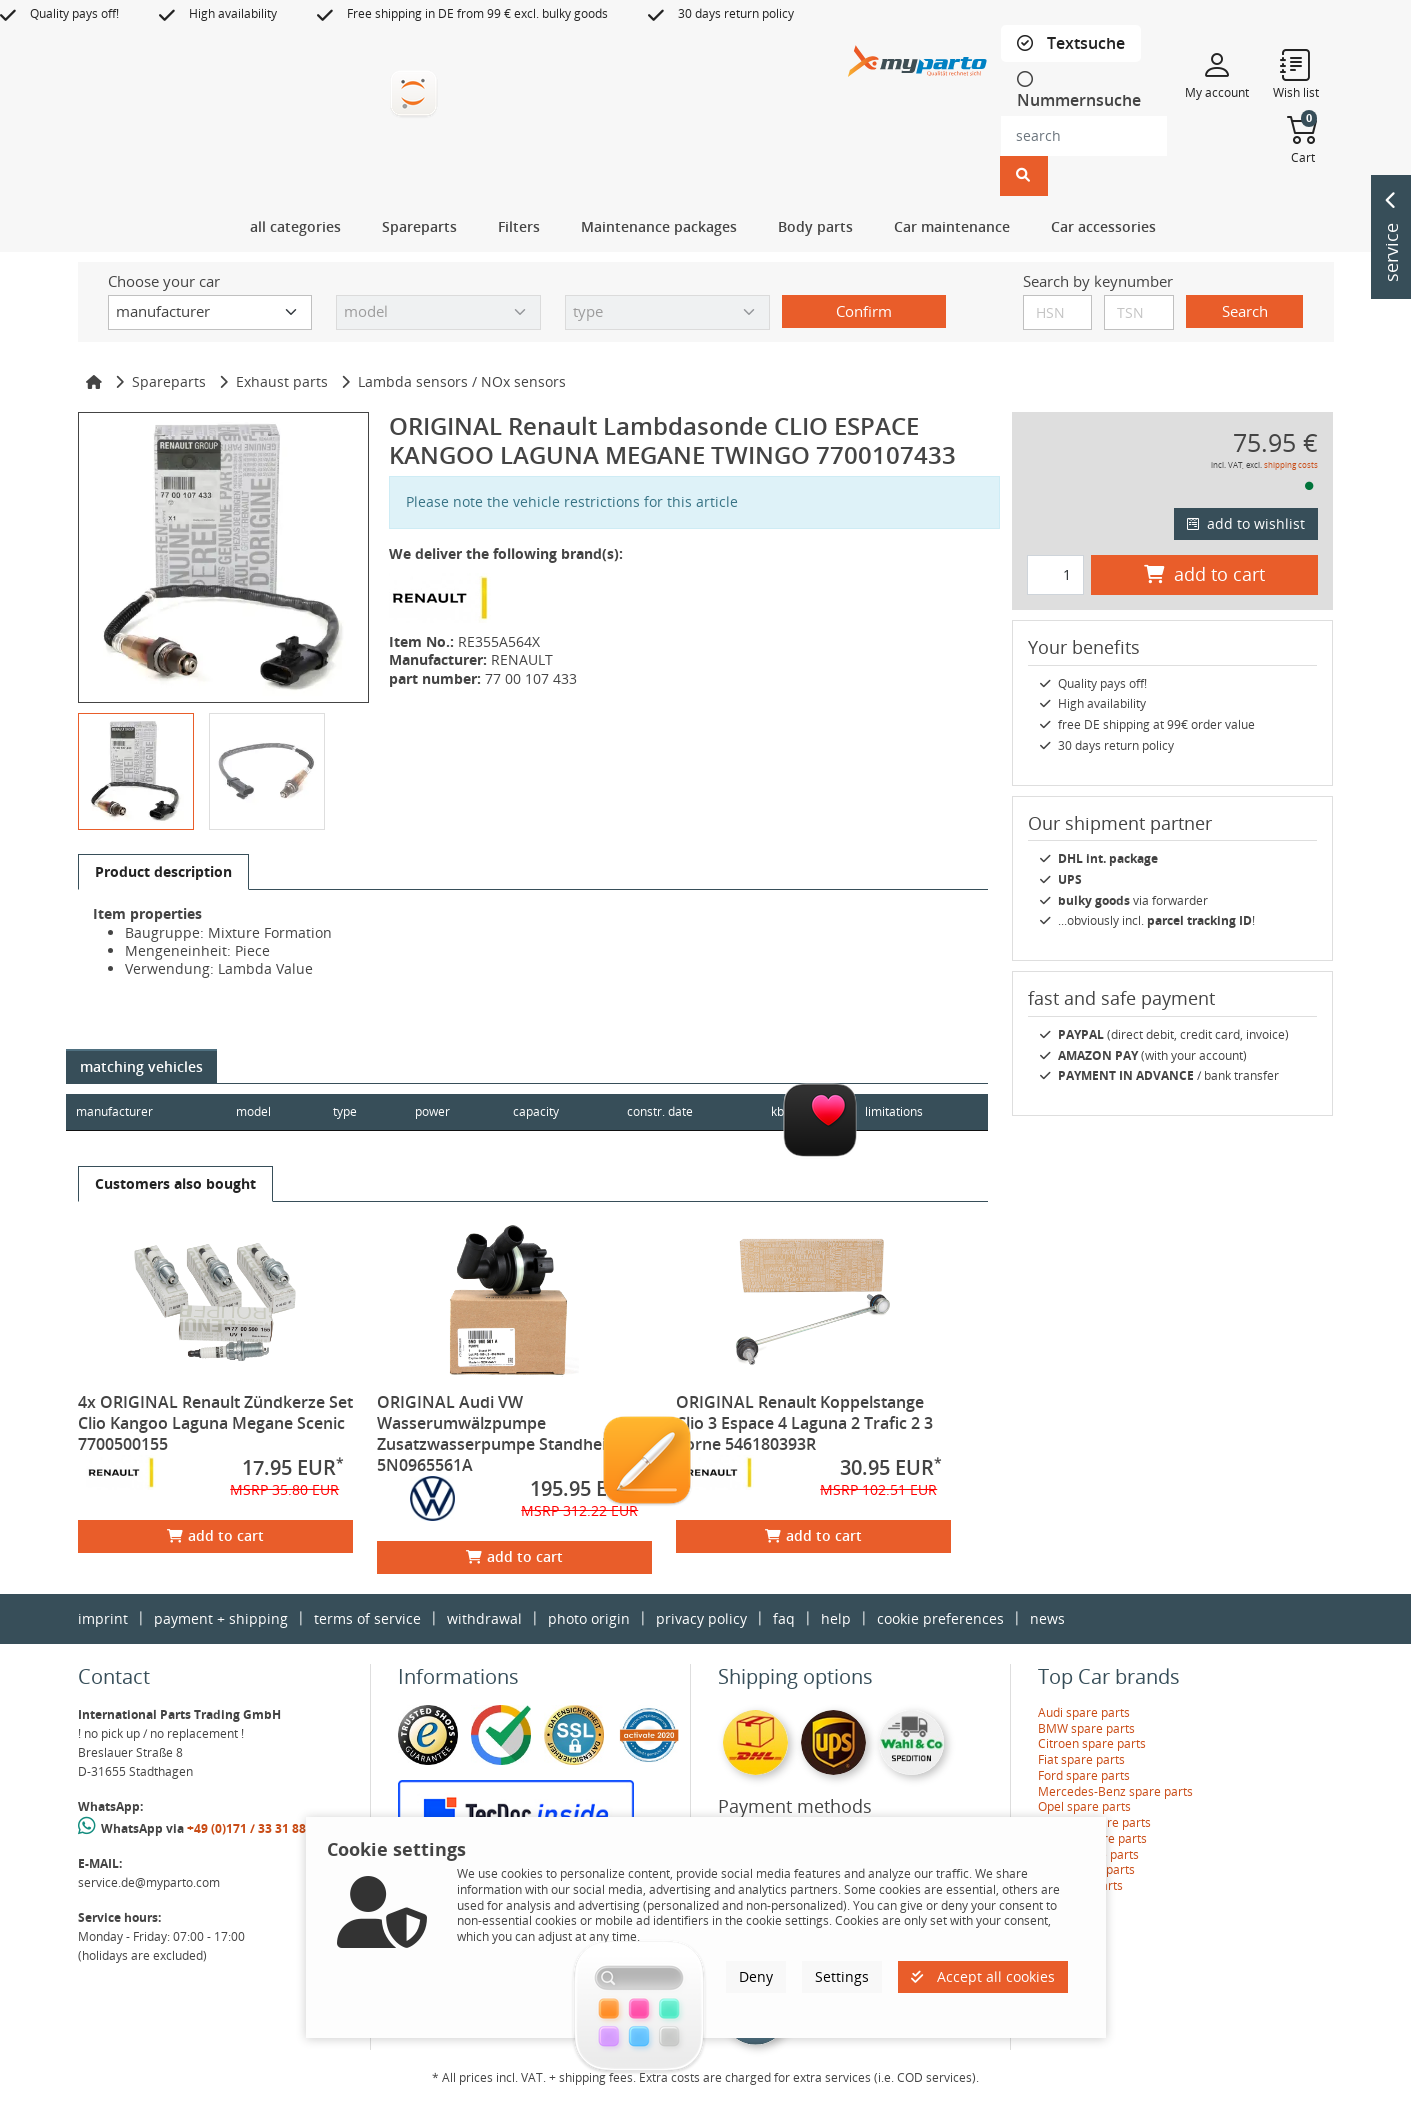 This screenshot has width=1411, height=2101. Describe the element at coordinates (639, 2006) in the screenshot. I see `open the app launcher or app library` at that location.